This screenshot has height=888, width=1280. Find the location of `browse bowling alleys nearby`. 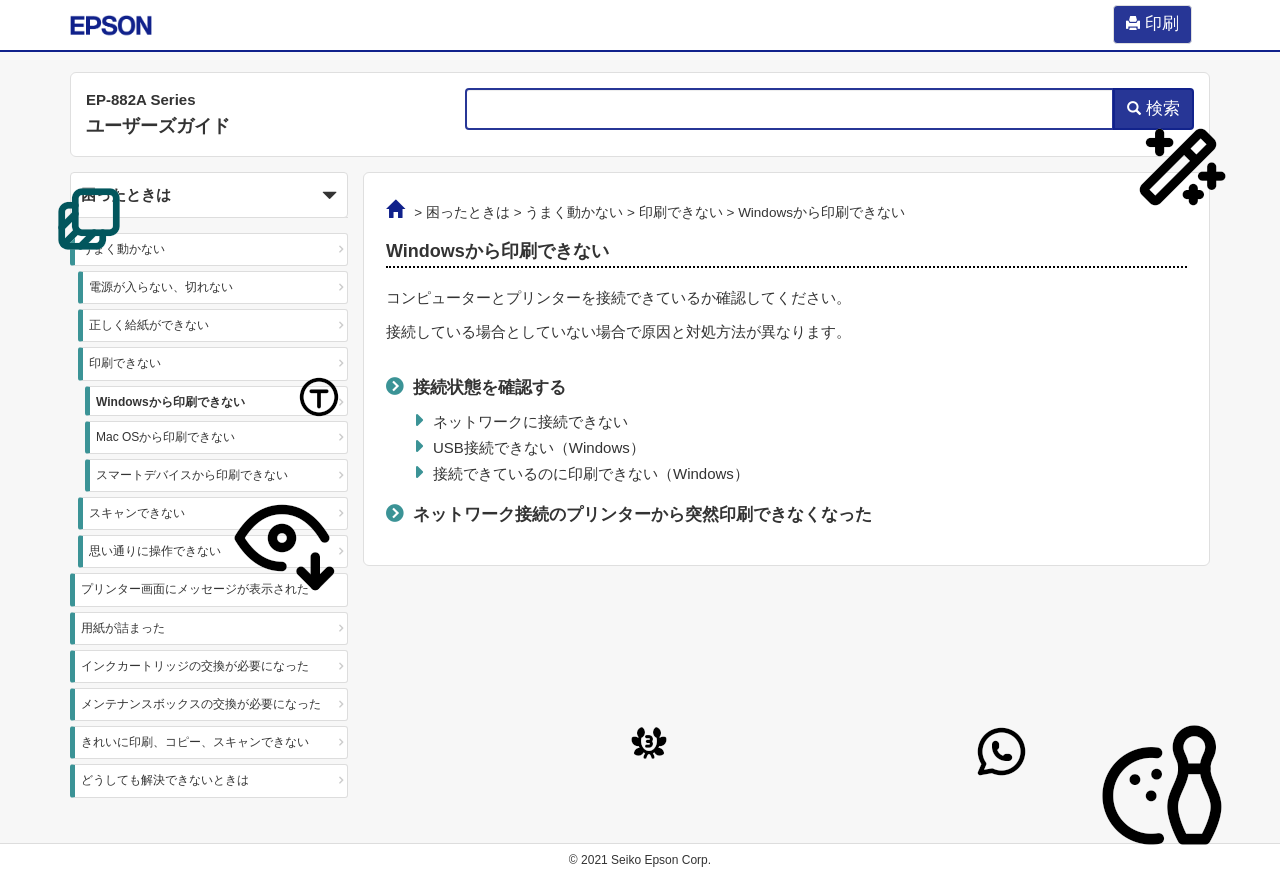

browse bowling alleys nearby is located at coordinates (1162, 785).